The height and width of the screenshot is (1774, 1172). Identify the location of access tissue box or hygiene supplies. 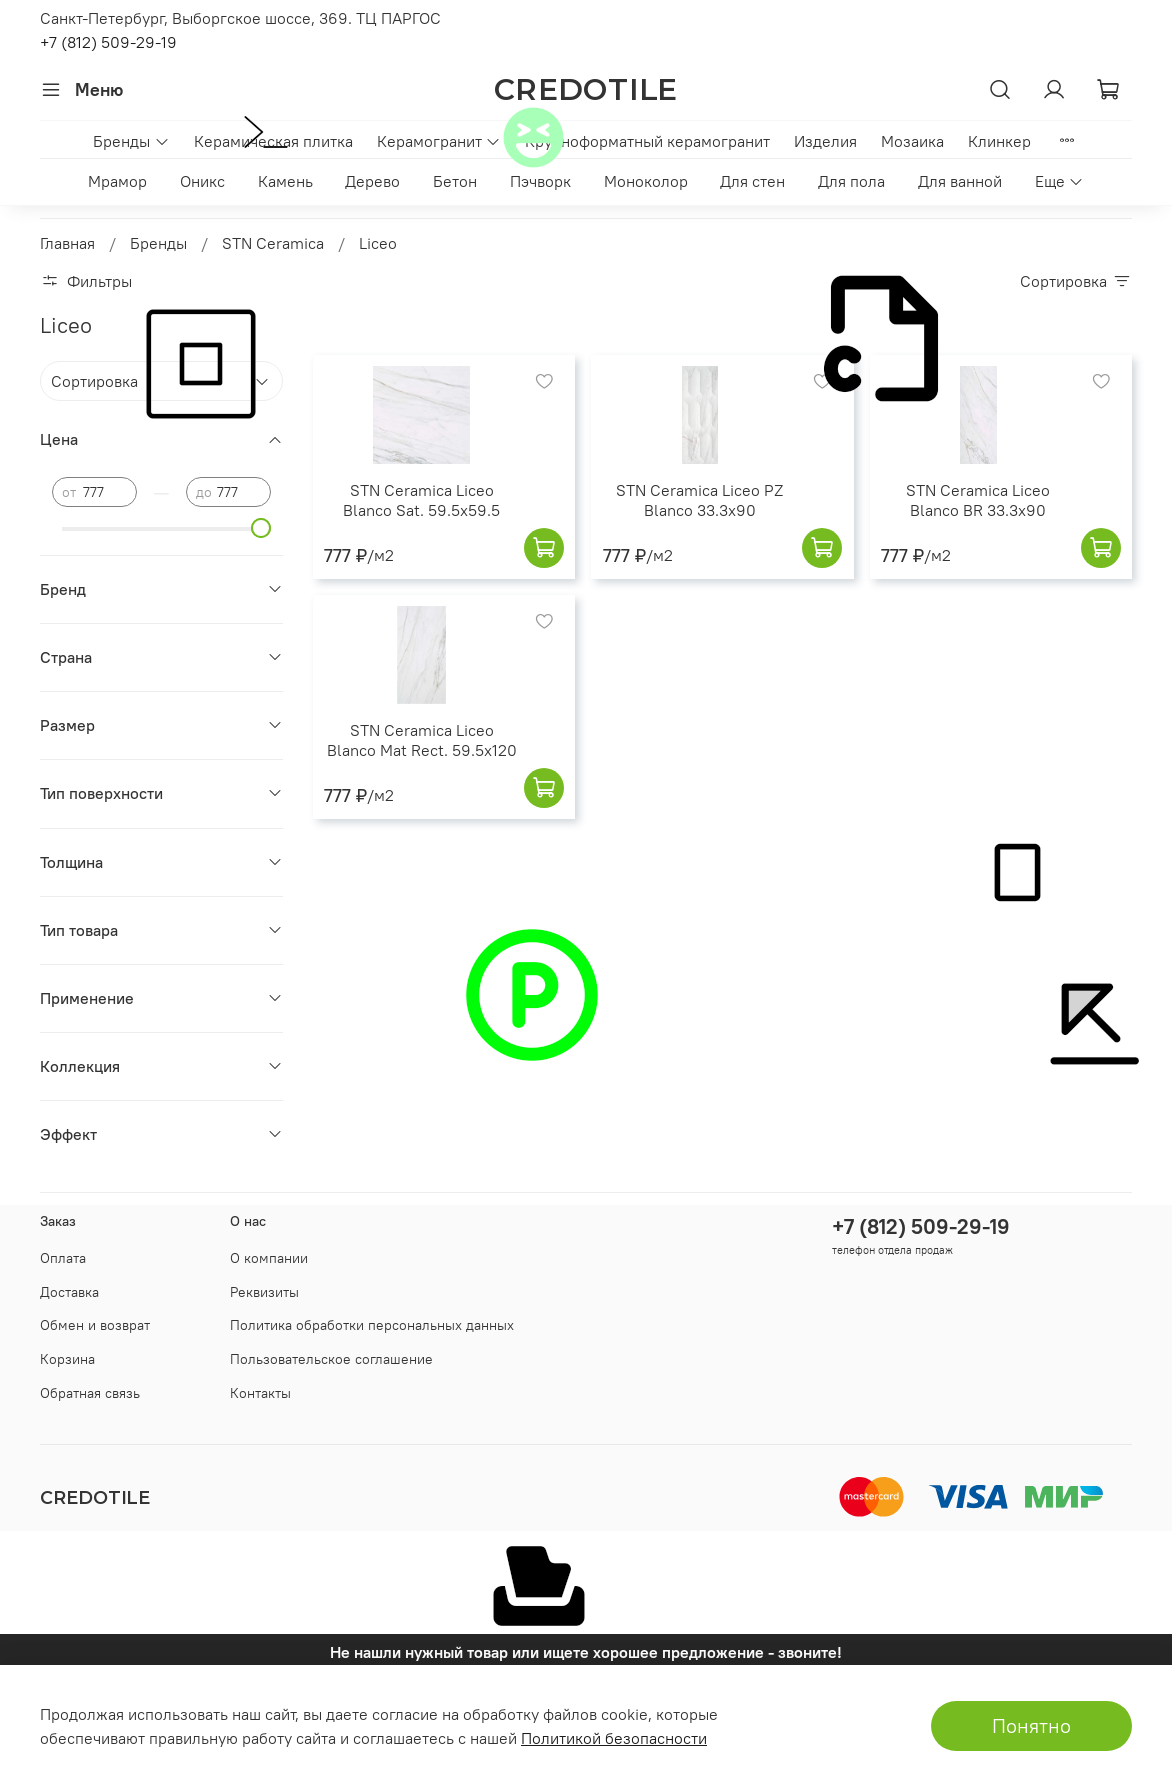
(539, 1586).